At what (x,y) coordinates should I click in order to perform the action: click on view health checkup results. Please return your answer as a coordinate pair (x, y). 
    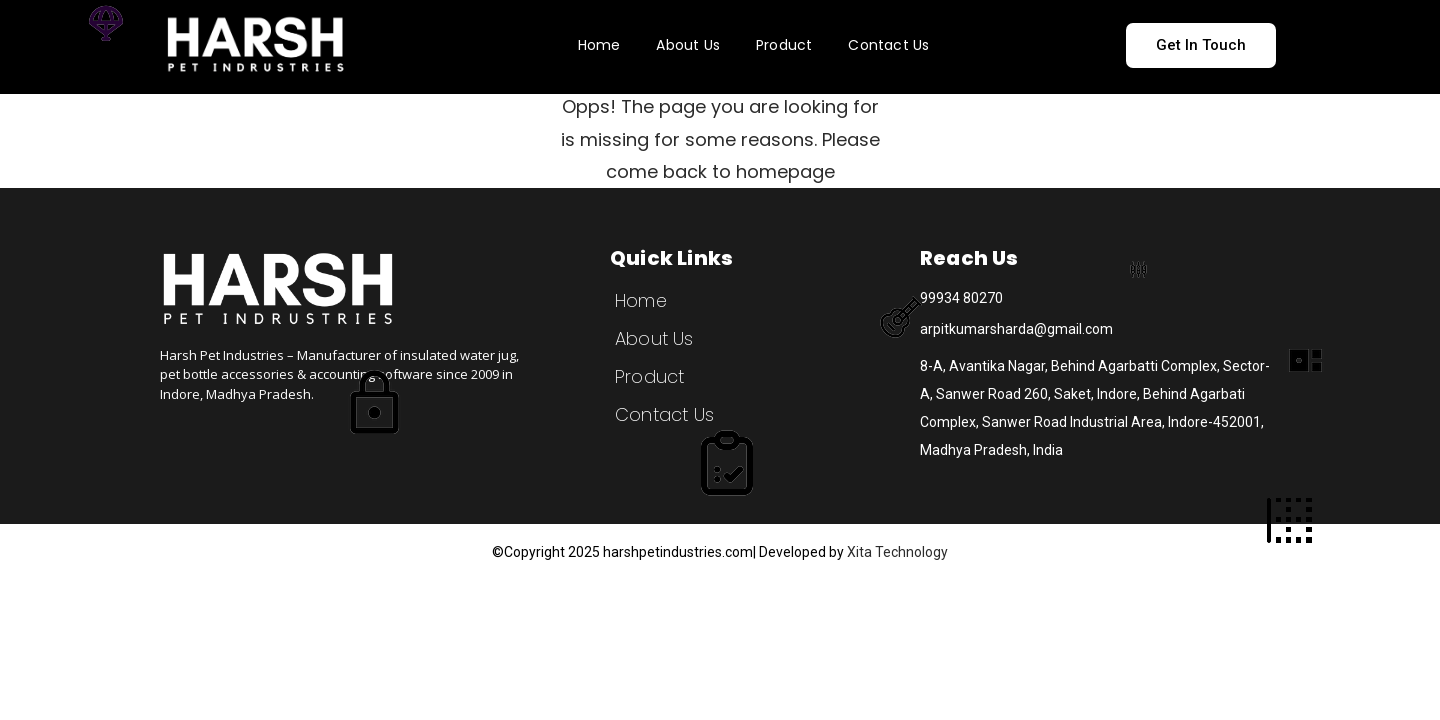
    Looking at the image, I should click on (727, 463).